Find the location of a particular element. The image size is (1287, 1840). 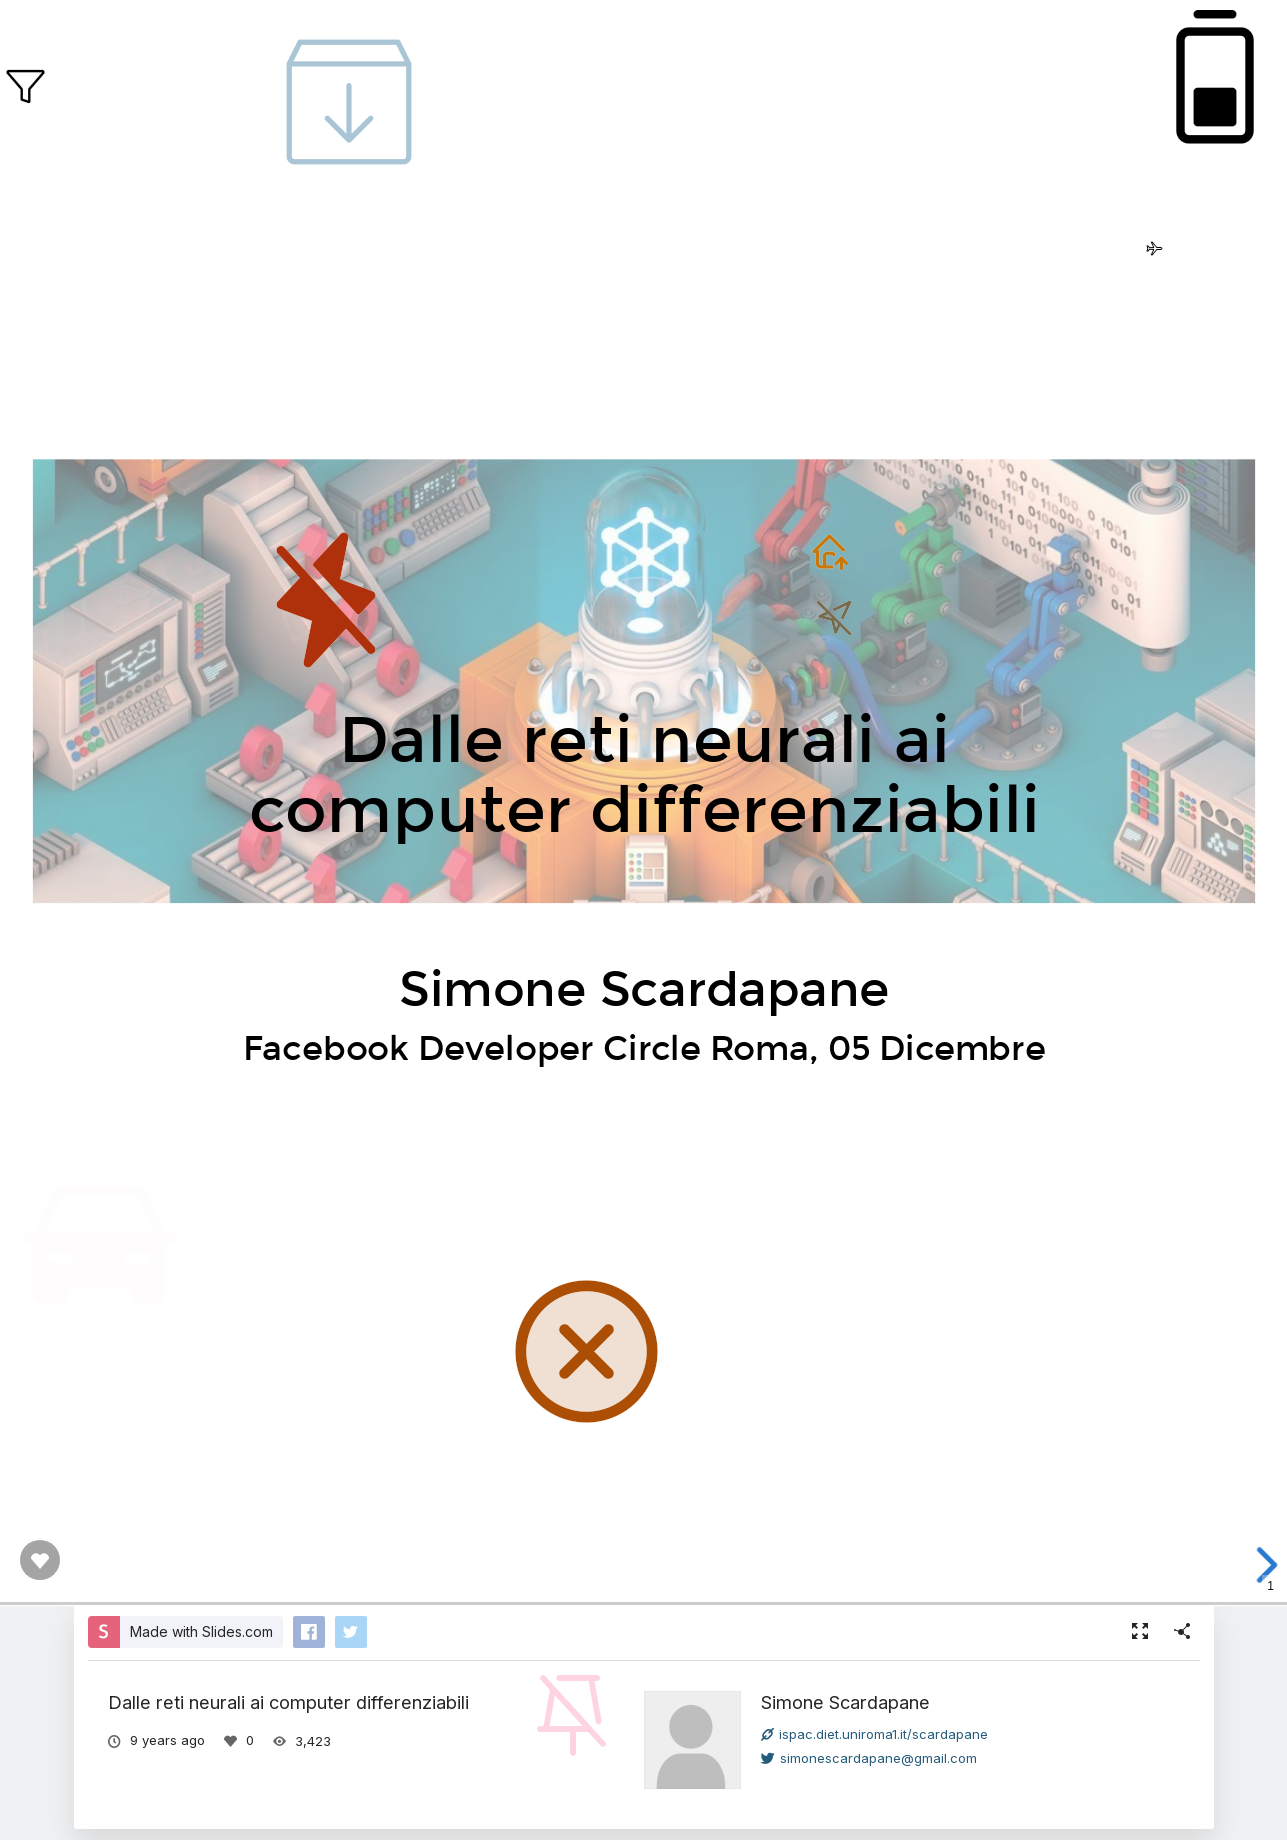

download to storage or archive is located at coordinates (349, 102).